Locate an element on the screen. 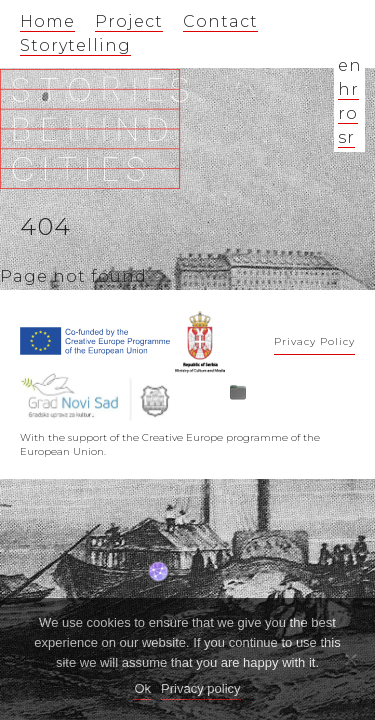 The height and width of the screenshot is (720, 375). access network settings and preferences is located at coordinates (158, 571).